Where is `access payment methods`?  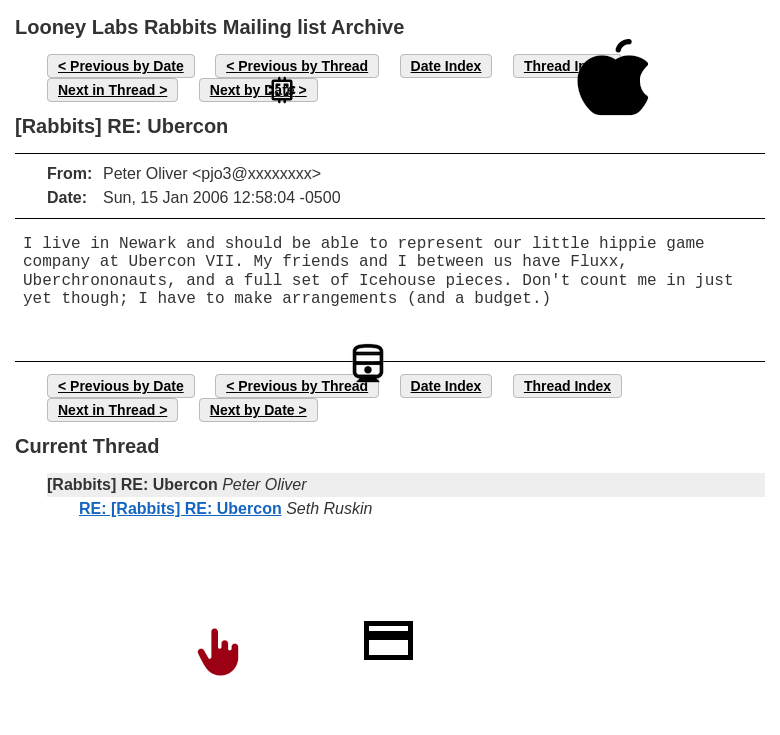 access payment methods is located at coordinates (388, 640).